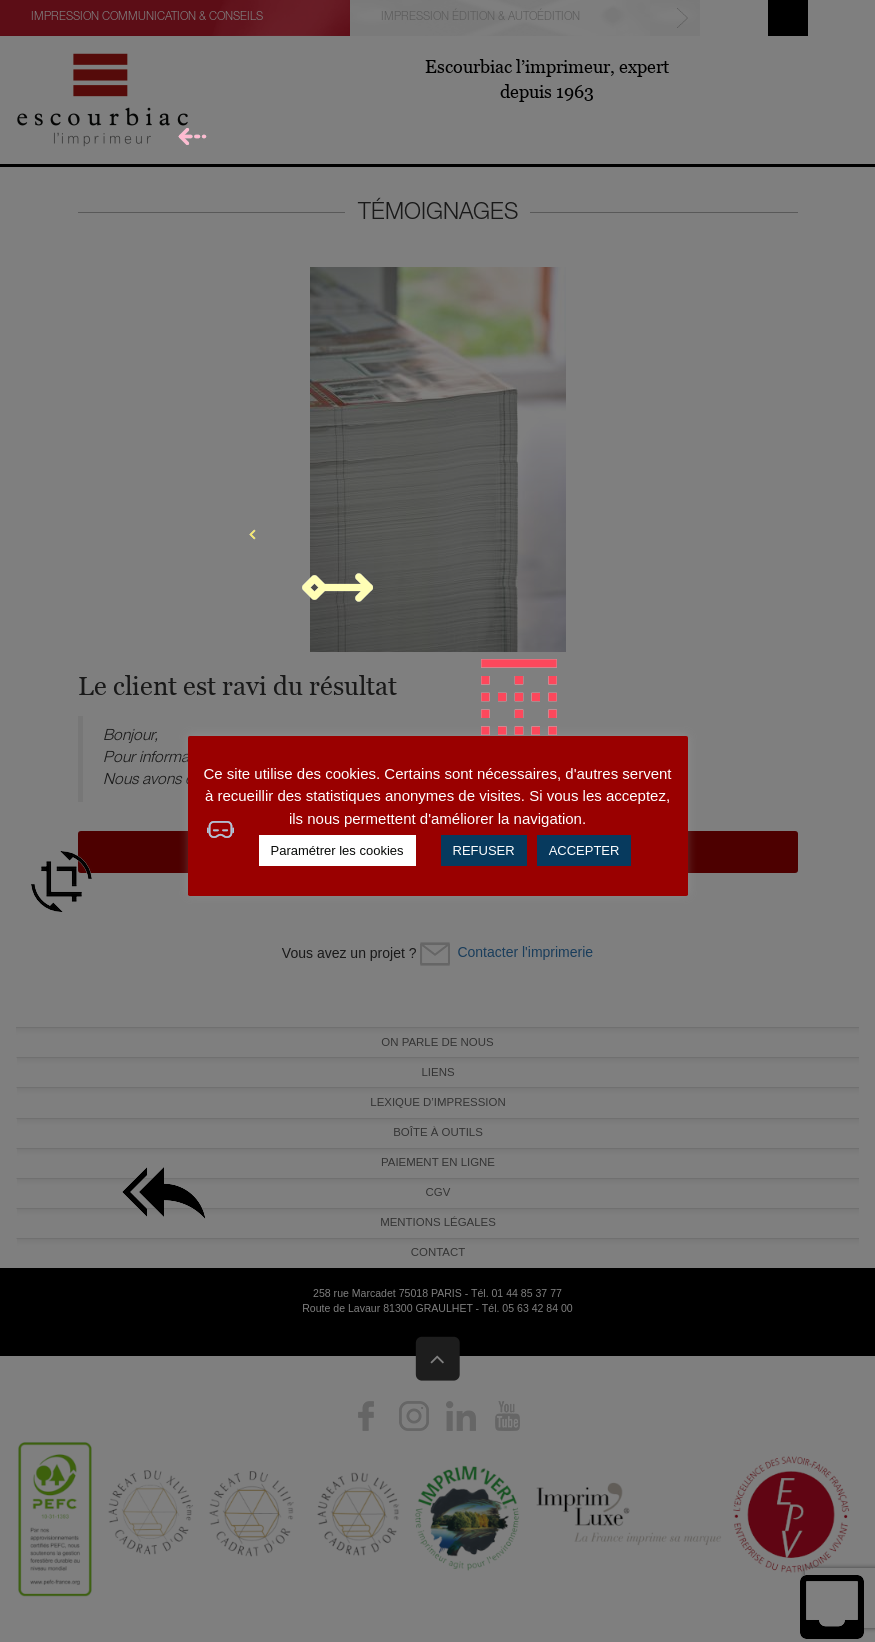 The image size is (875, 1642). What do you see at coordinates (519, 697) in the screenshot?
I see `apply border to top edge of selection` at bounding box center [519, 697].